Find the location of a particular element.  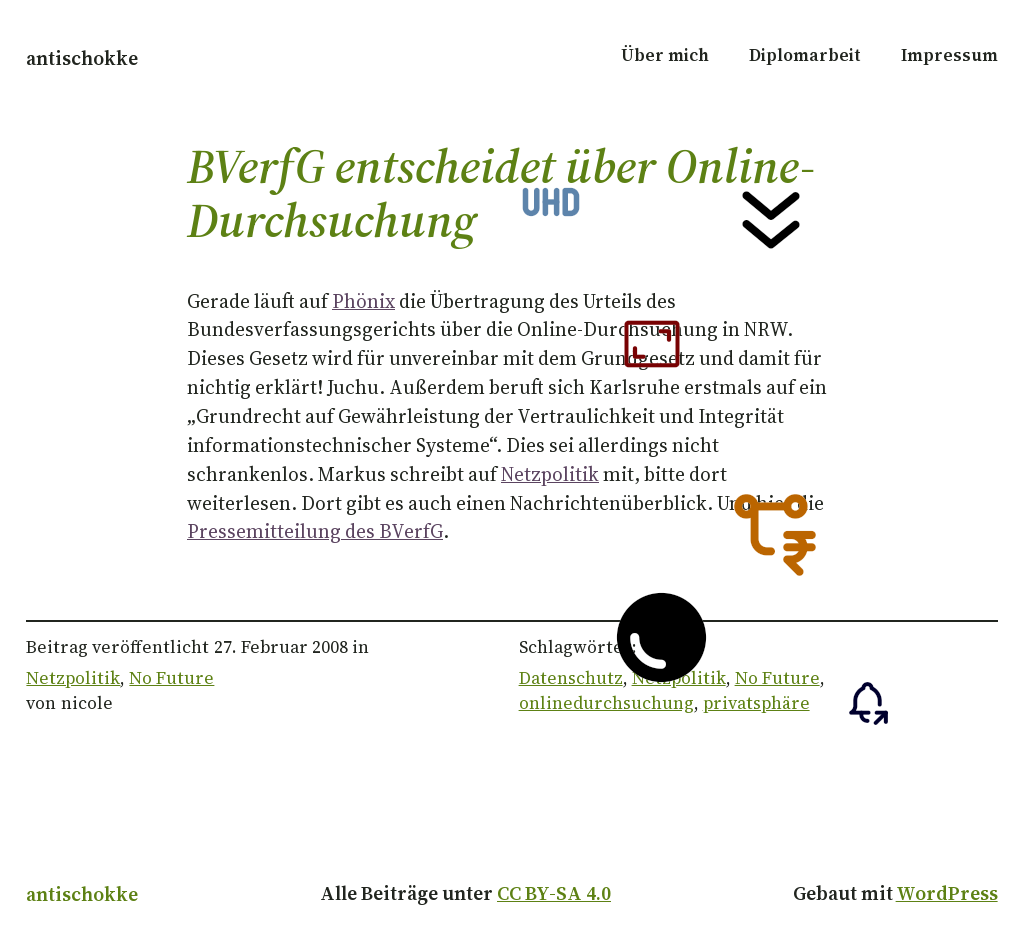

share notification settings is located at coordinates (867, 702).